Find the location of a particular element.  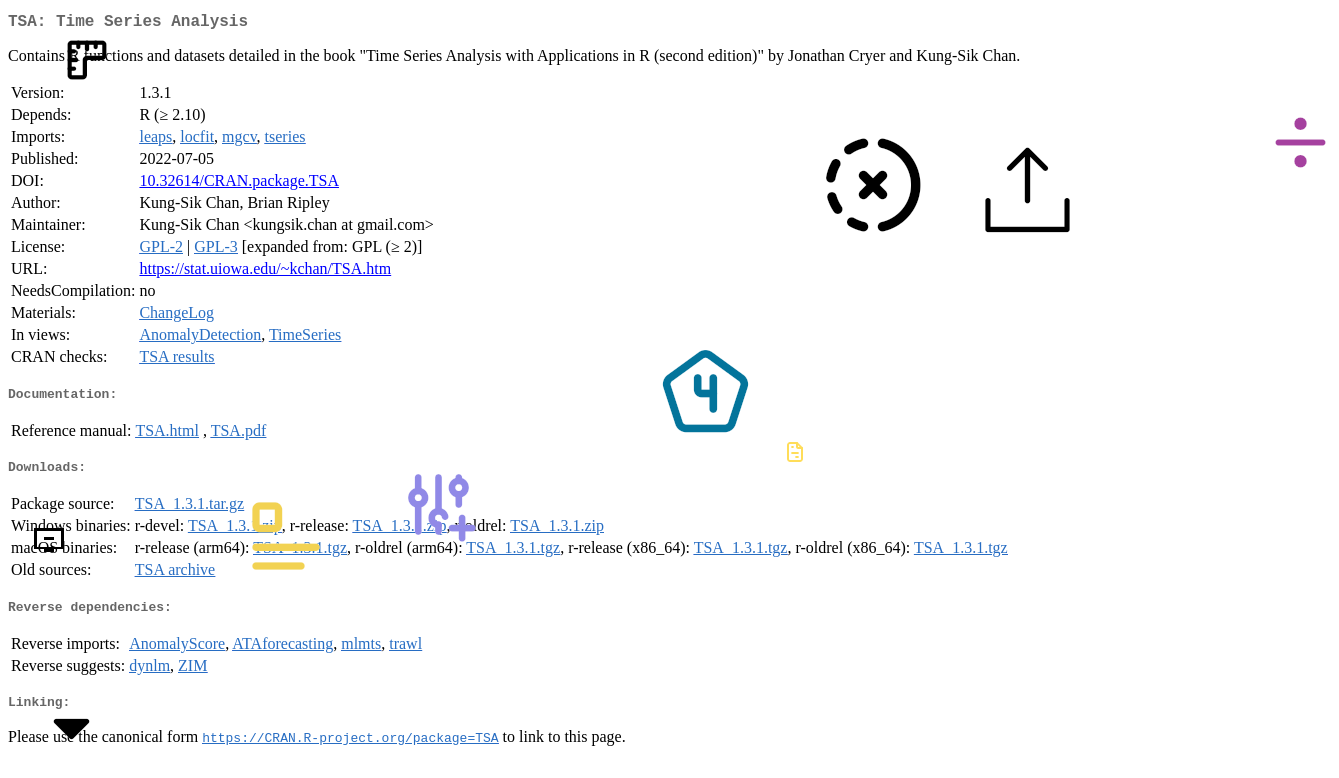

upload a file or document is located at coordinates (1027, 193).